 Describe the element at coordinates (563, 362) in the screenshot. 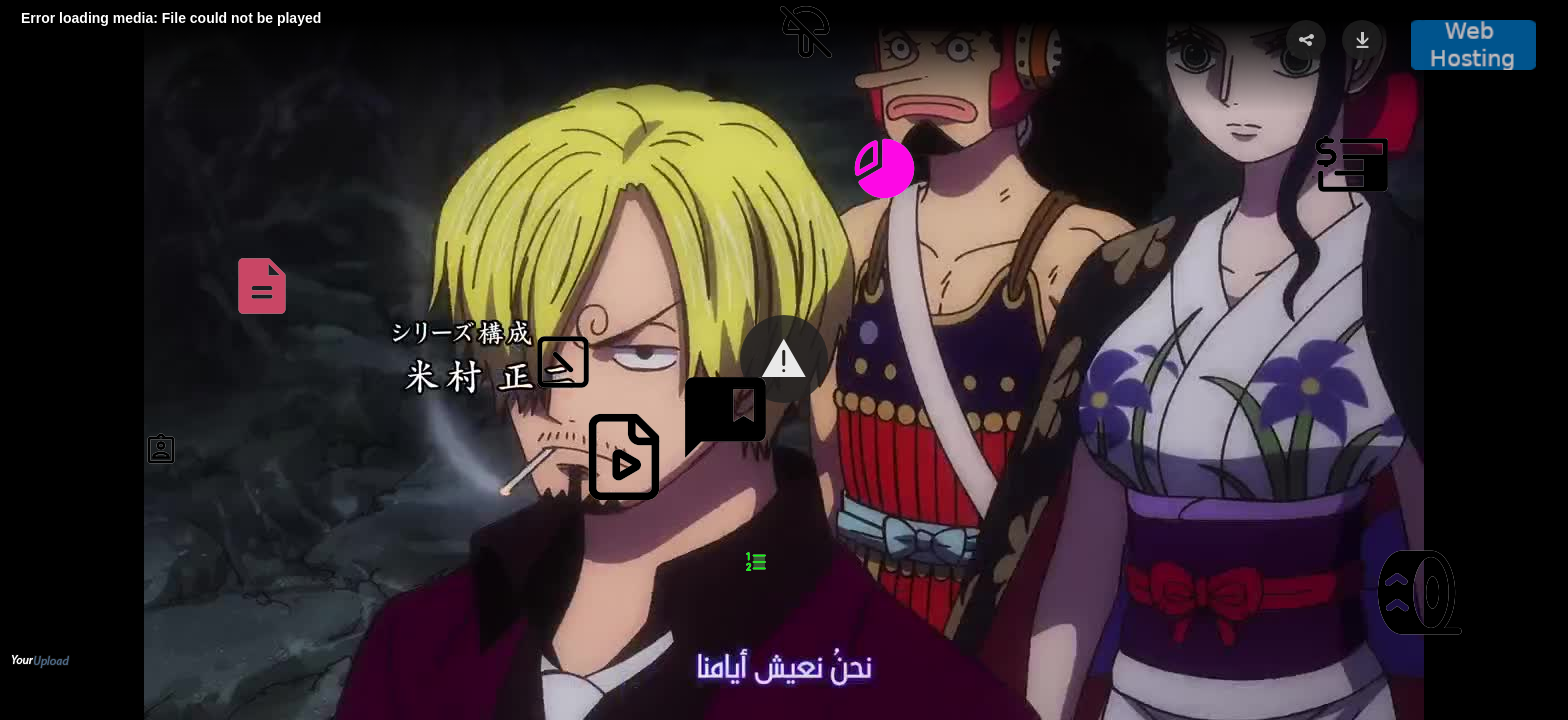

I see `indicates a blocked or forbidden action` at that location.